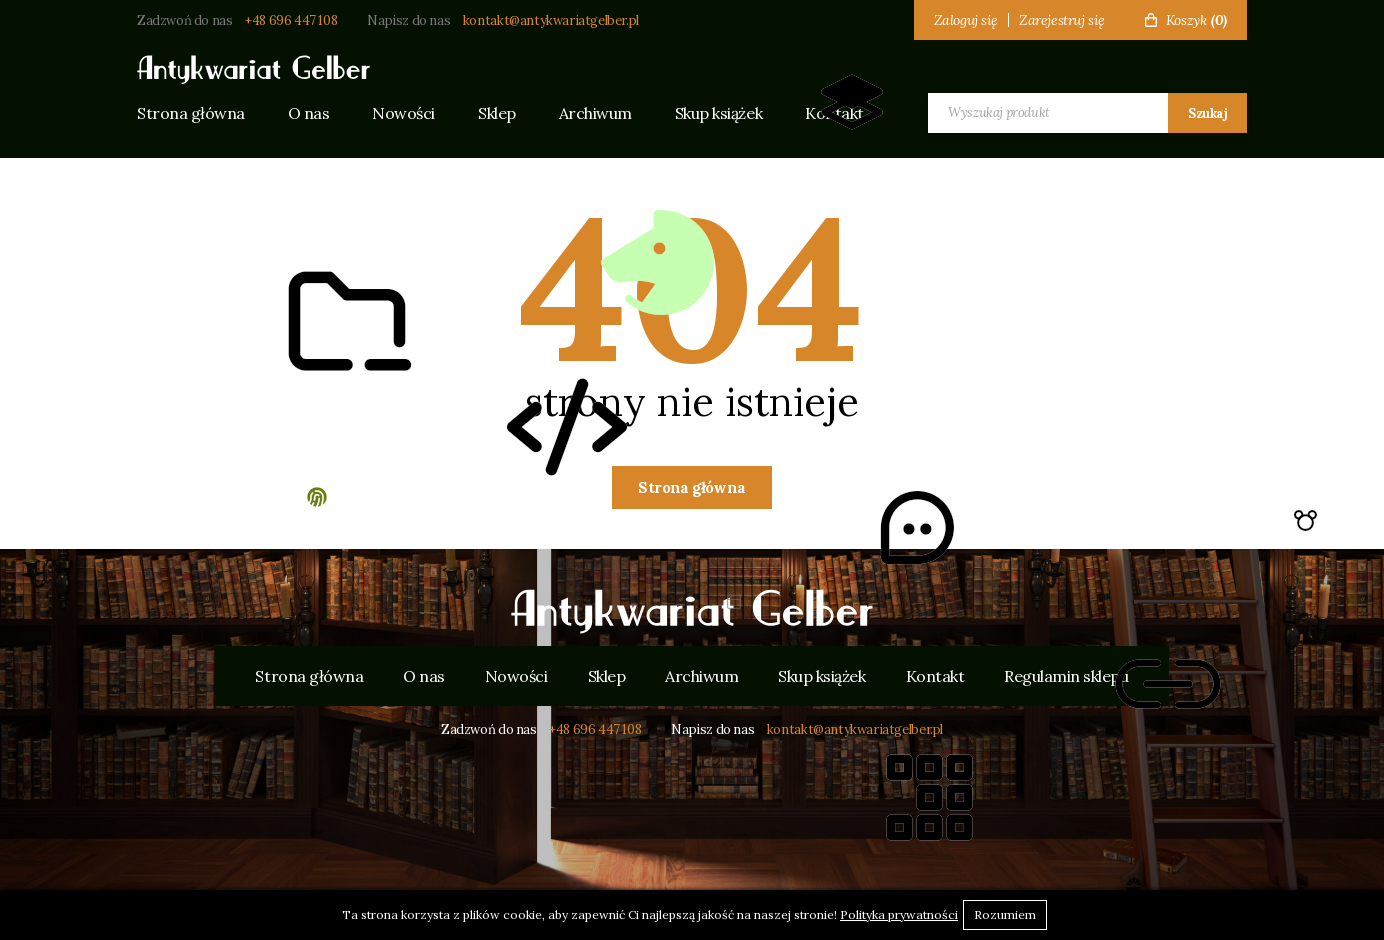  I want to click on view calendar or schedule, so click(734, 602).